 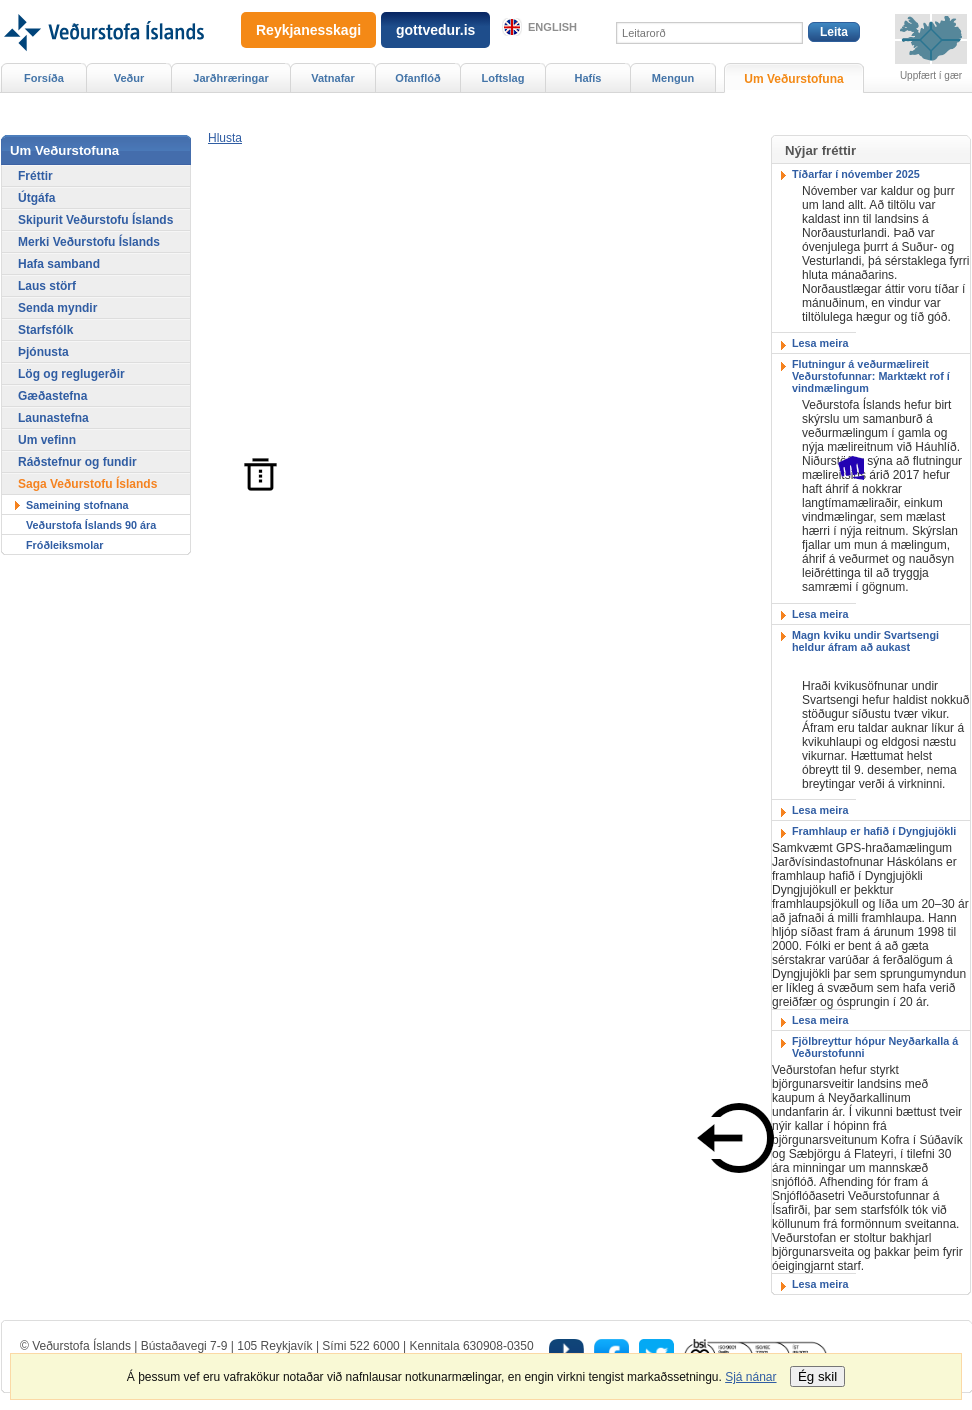 What do you see at coordinates (851, 468) in the screenshot?
I see `riot games logo` at bounding box center [851, 468].